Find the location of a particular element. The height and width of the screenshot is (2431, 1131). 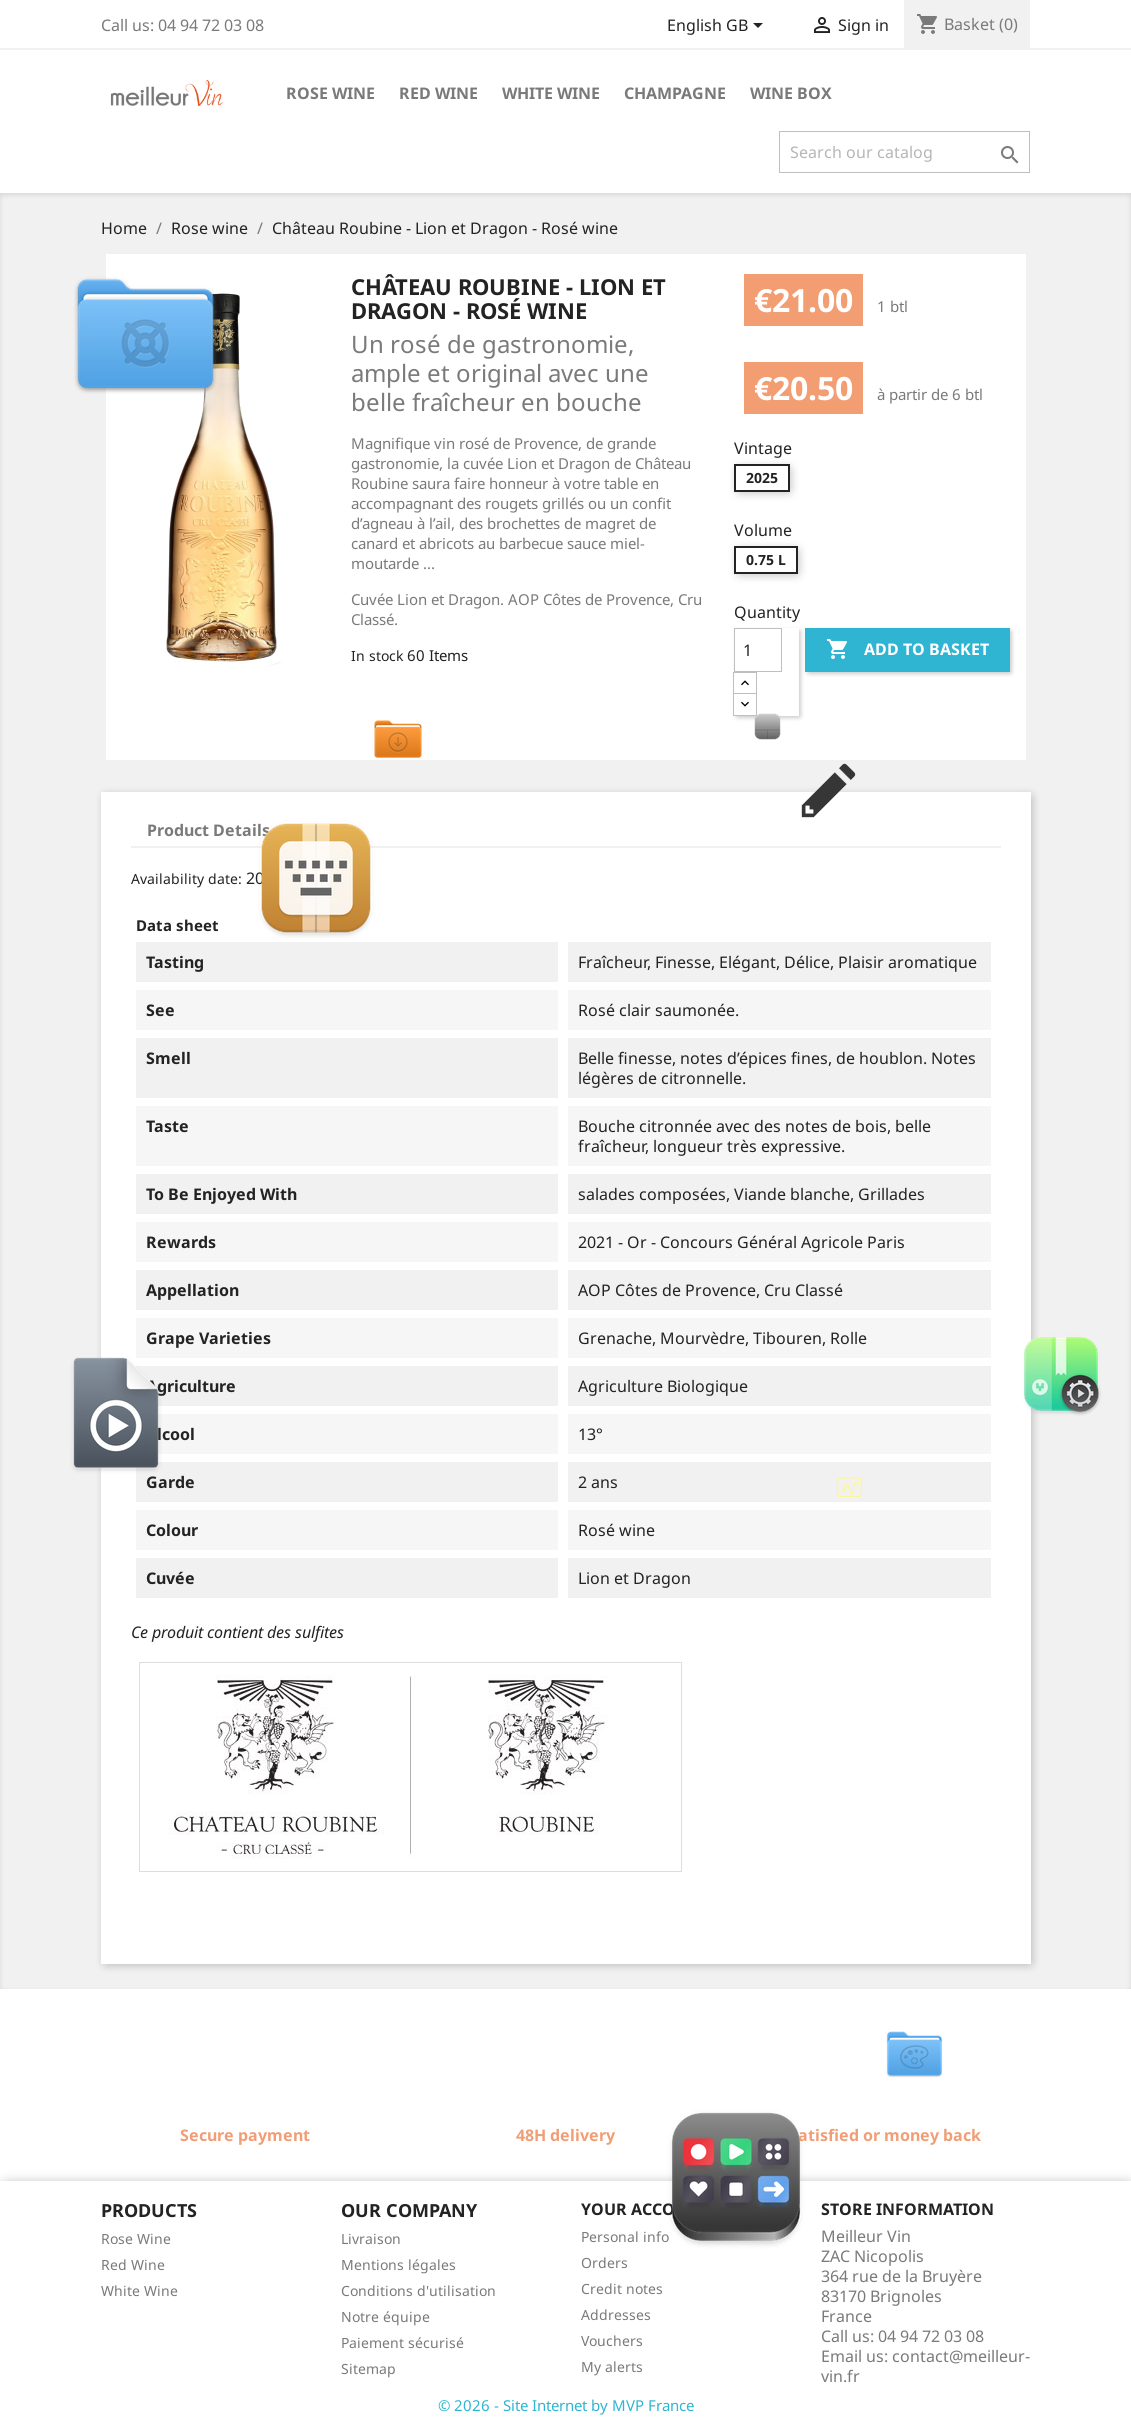

open YaST AutoYaST system configuration tool is located at coordinates (1061, 1374).